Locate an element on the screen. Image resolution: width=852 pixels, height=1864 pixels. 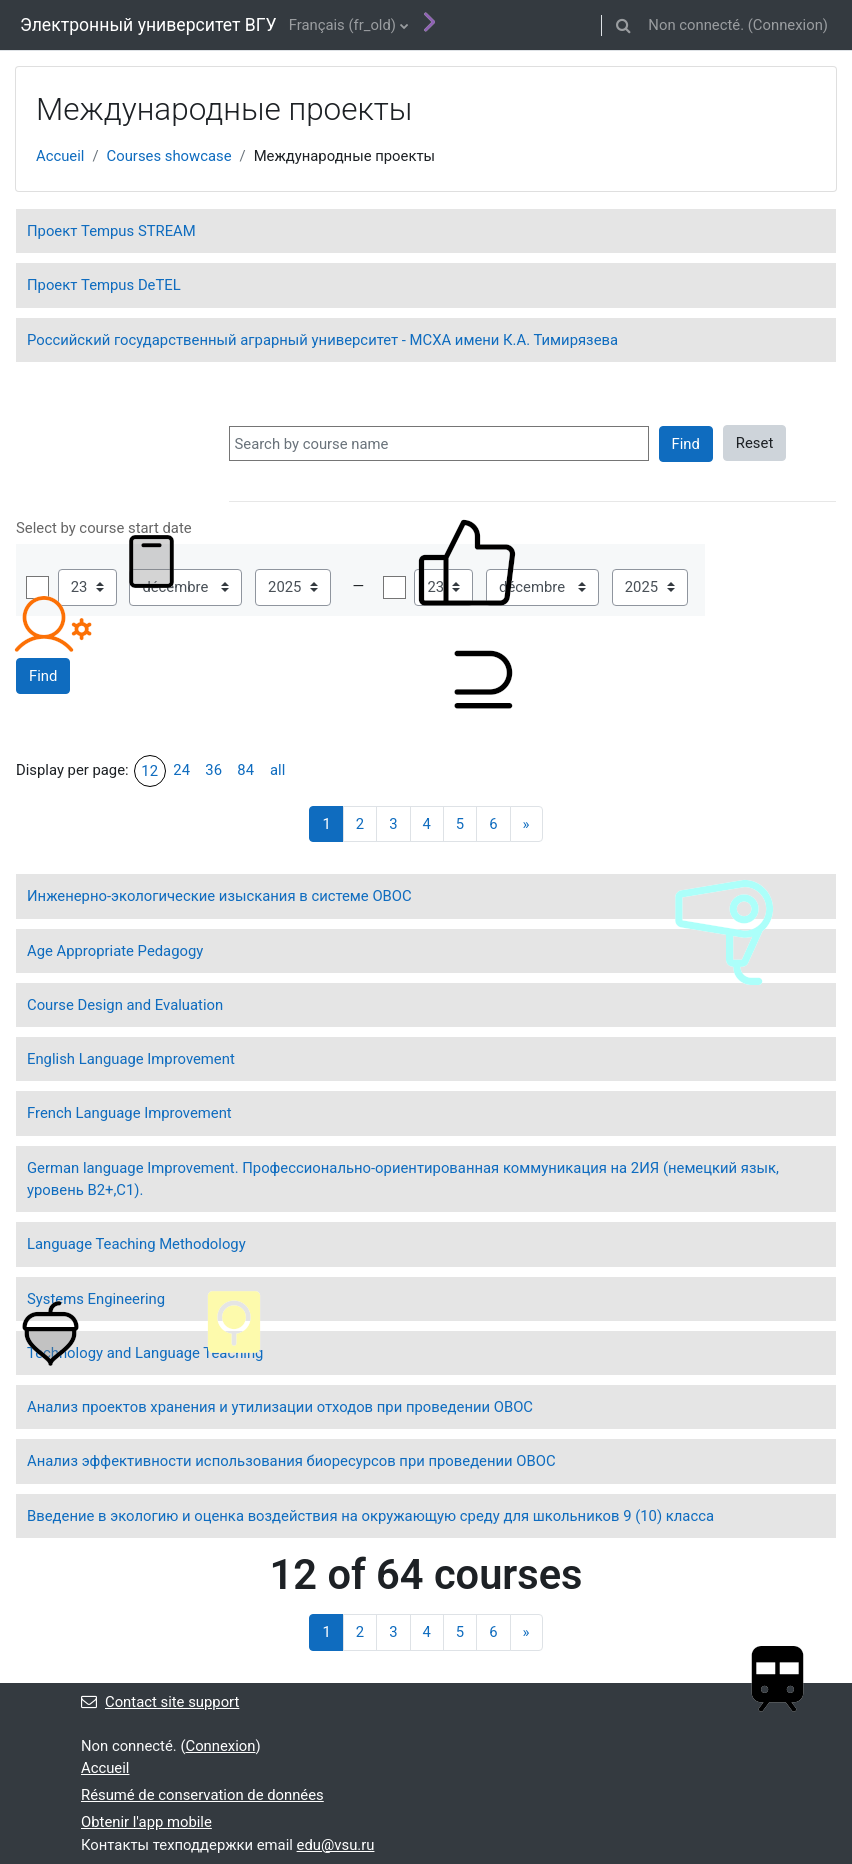
hair styling or salon services is located at coordinates (726, 927).